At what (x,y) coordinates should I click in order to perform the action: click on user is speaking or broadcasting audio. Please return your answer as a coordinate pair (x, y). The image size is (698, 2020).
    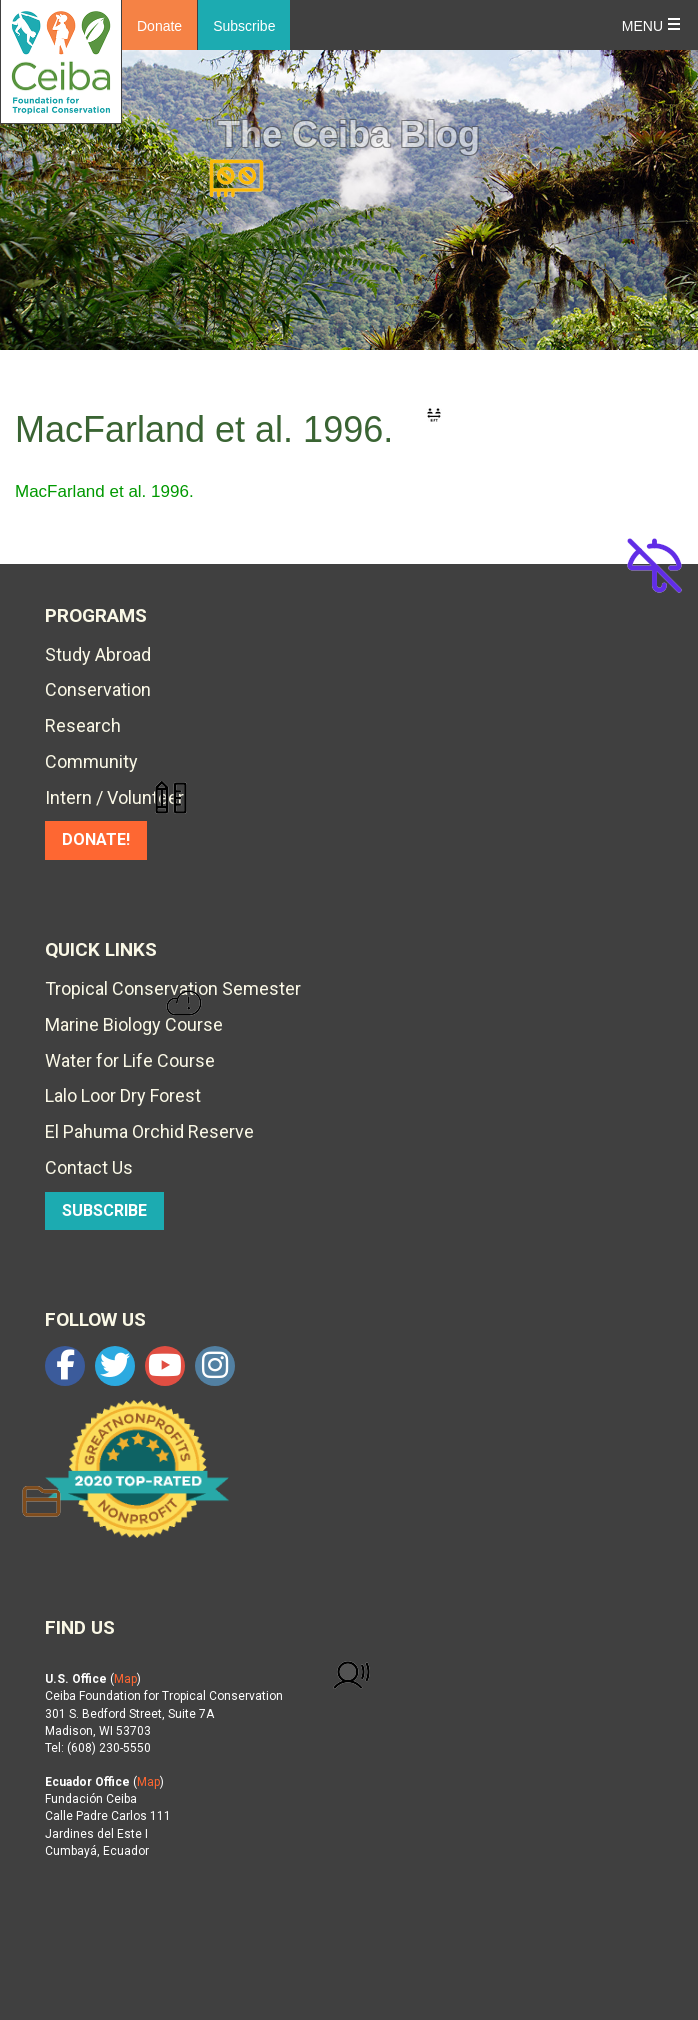
    Looking at the image, I should click on (351, 1675).